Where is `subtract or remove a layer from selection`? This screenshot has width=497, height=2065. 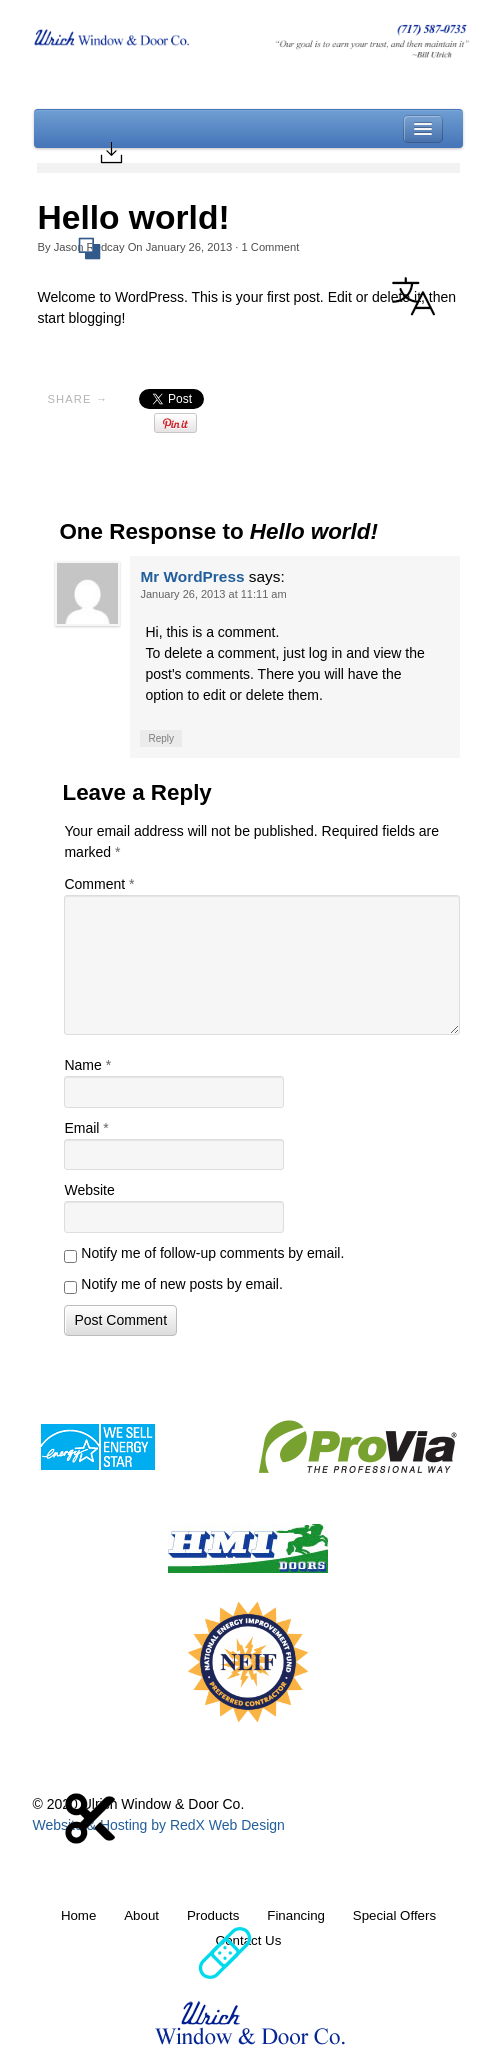 subtract or remove a layer from selection is located at coordinates (89, 248).